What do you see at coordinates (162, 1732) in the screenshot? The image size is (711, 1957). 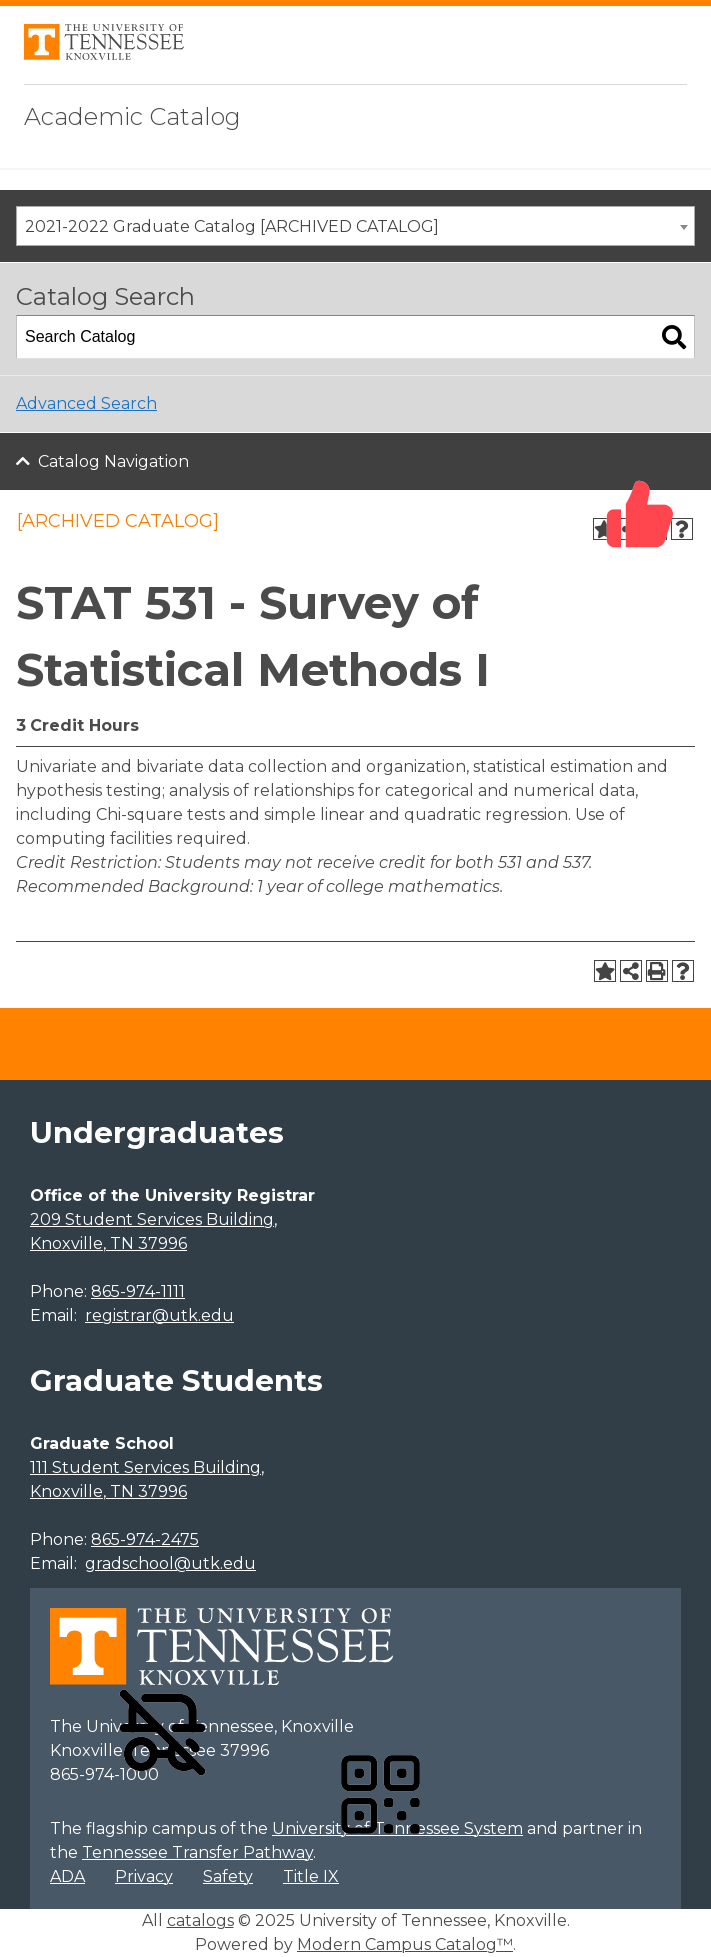 I see `disable incognito or private browsing mode` at bounding box center [162, 1732].